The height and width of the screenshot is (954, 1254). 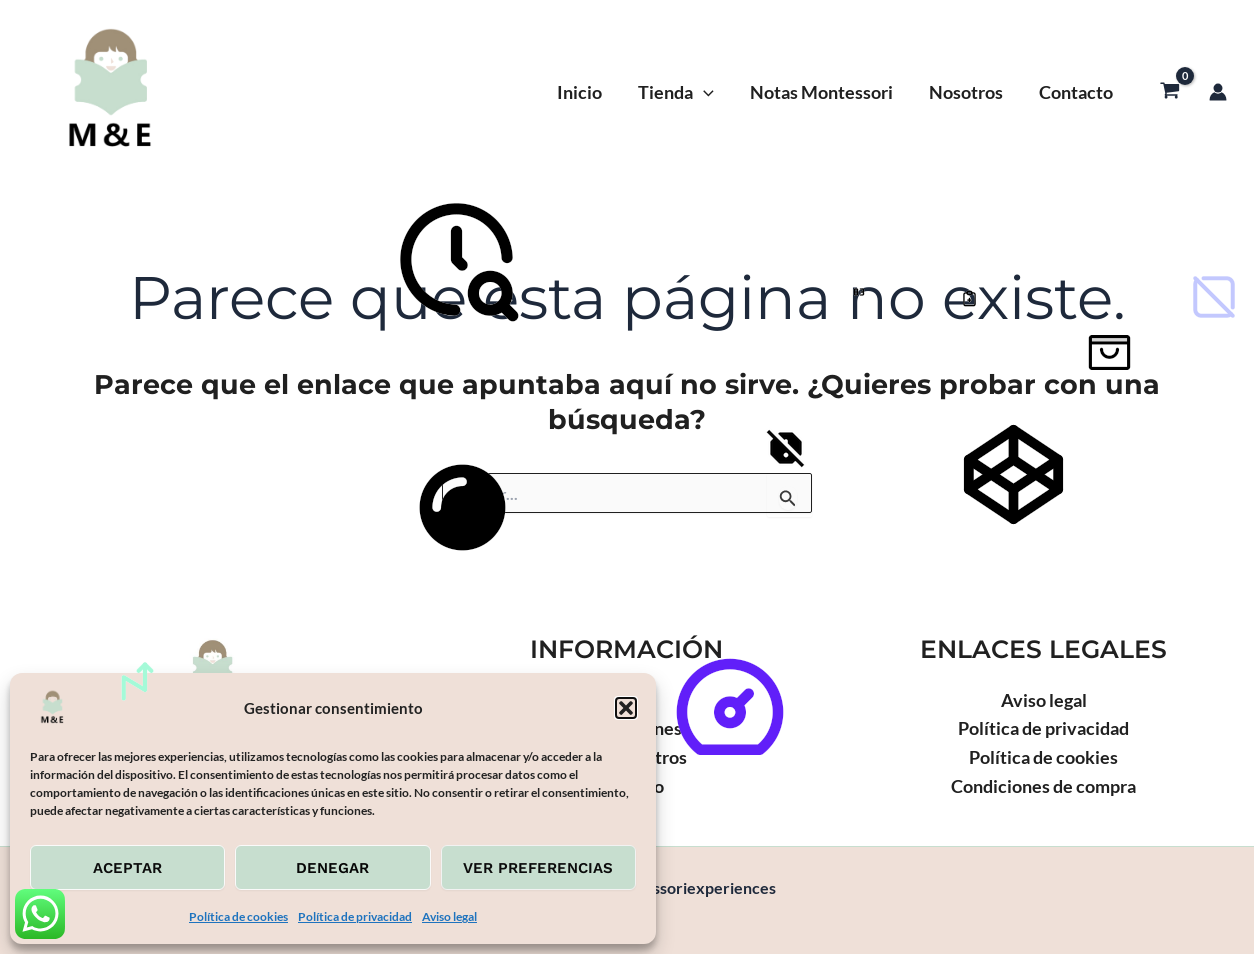 What do you see at coordinates (786, 448) in the screenshot?
I see `disable or turn off reporting` at bounding box center [786, 448].